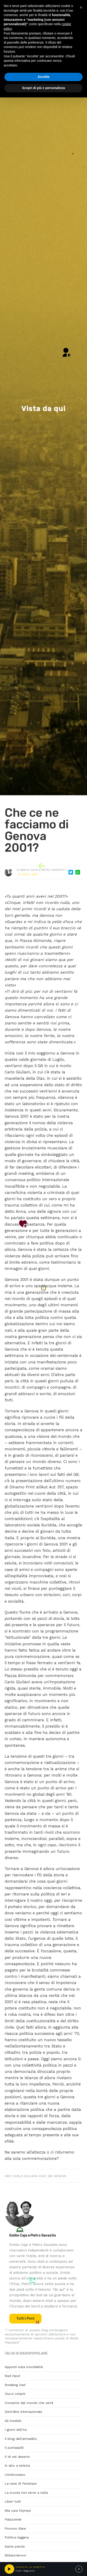 The height and width of the screenshot is (2576, 87). What do you see at coordinates (42, 866) in the screenshot?
I see `go back to the previous screen` at bounding box center [42, 866].